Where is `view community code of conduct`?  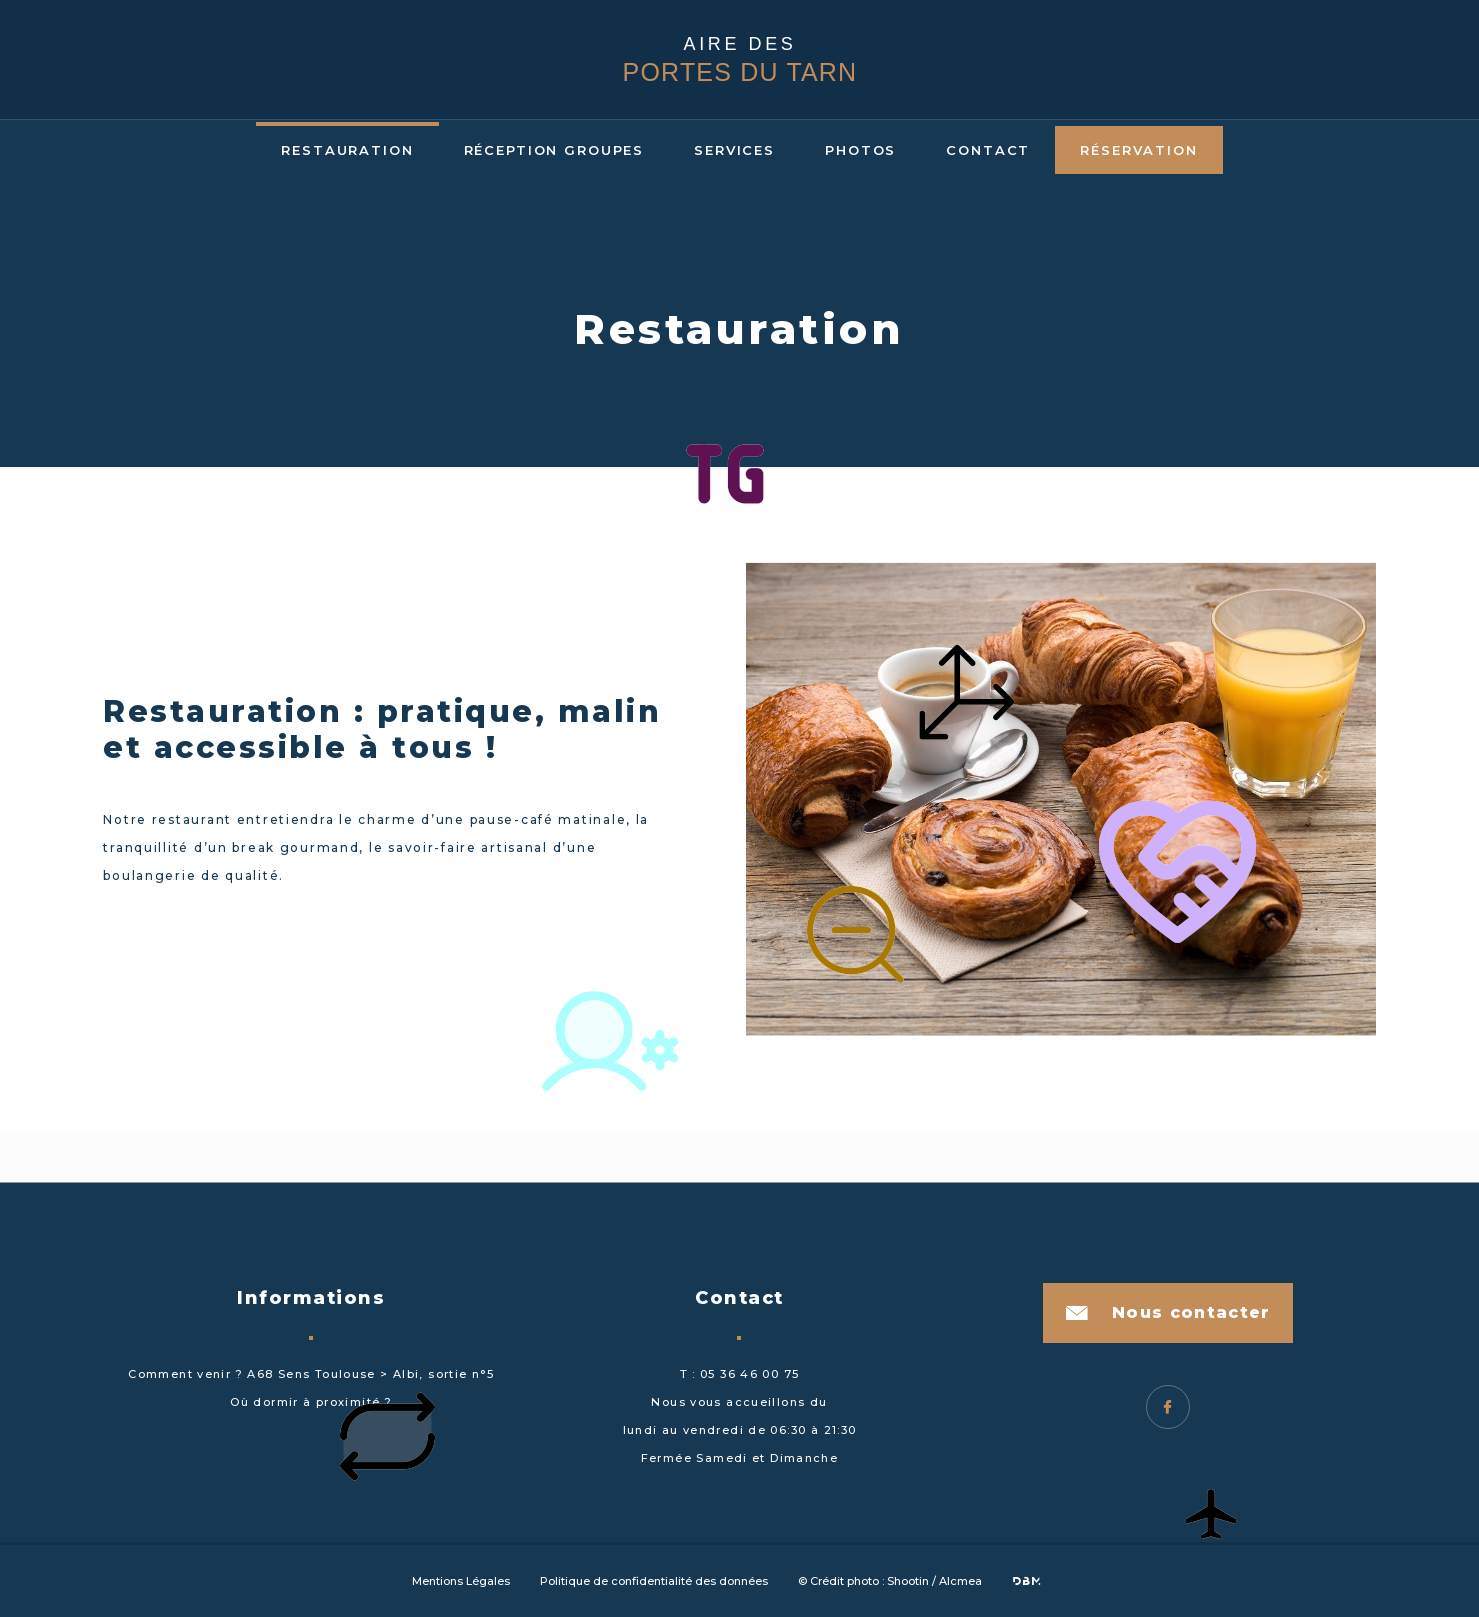 view community code of conduct is located at coordinates (1177, 869).